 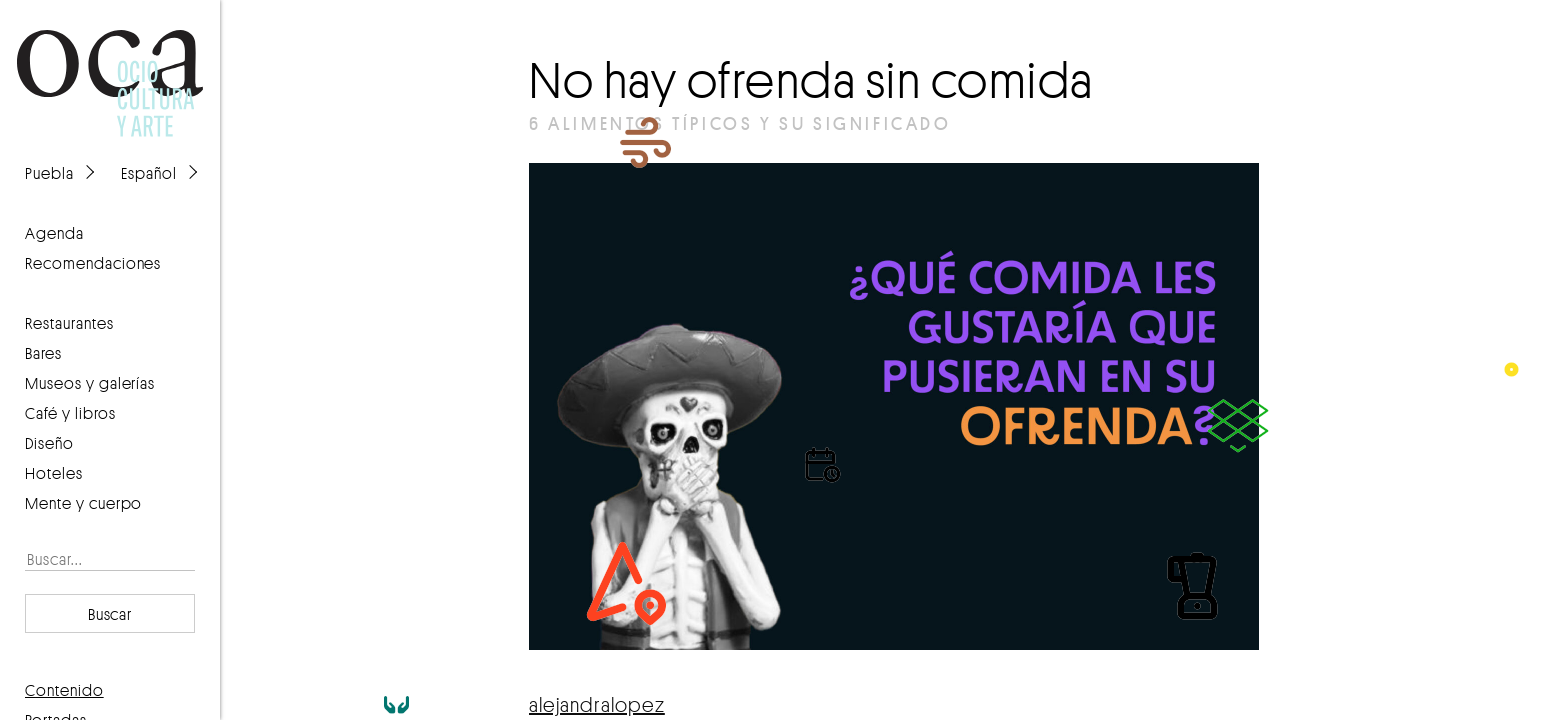 I want to click on access dropbox cloud storage, so click(x=1238, y=423).